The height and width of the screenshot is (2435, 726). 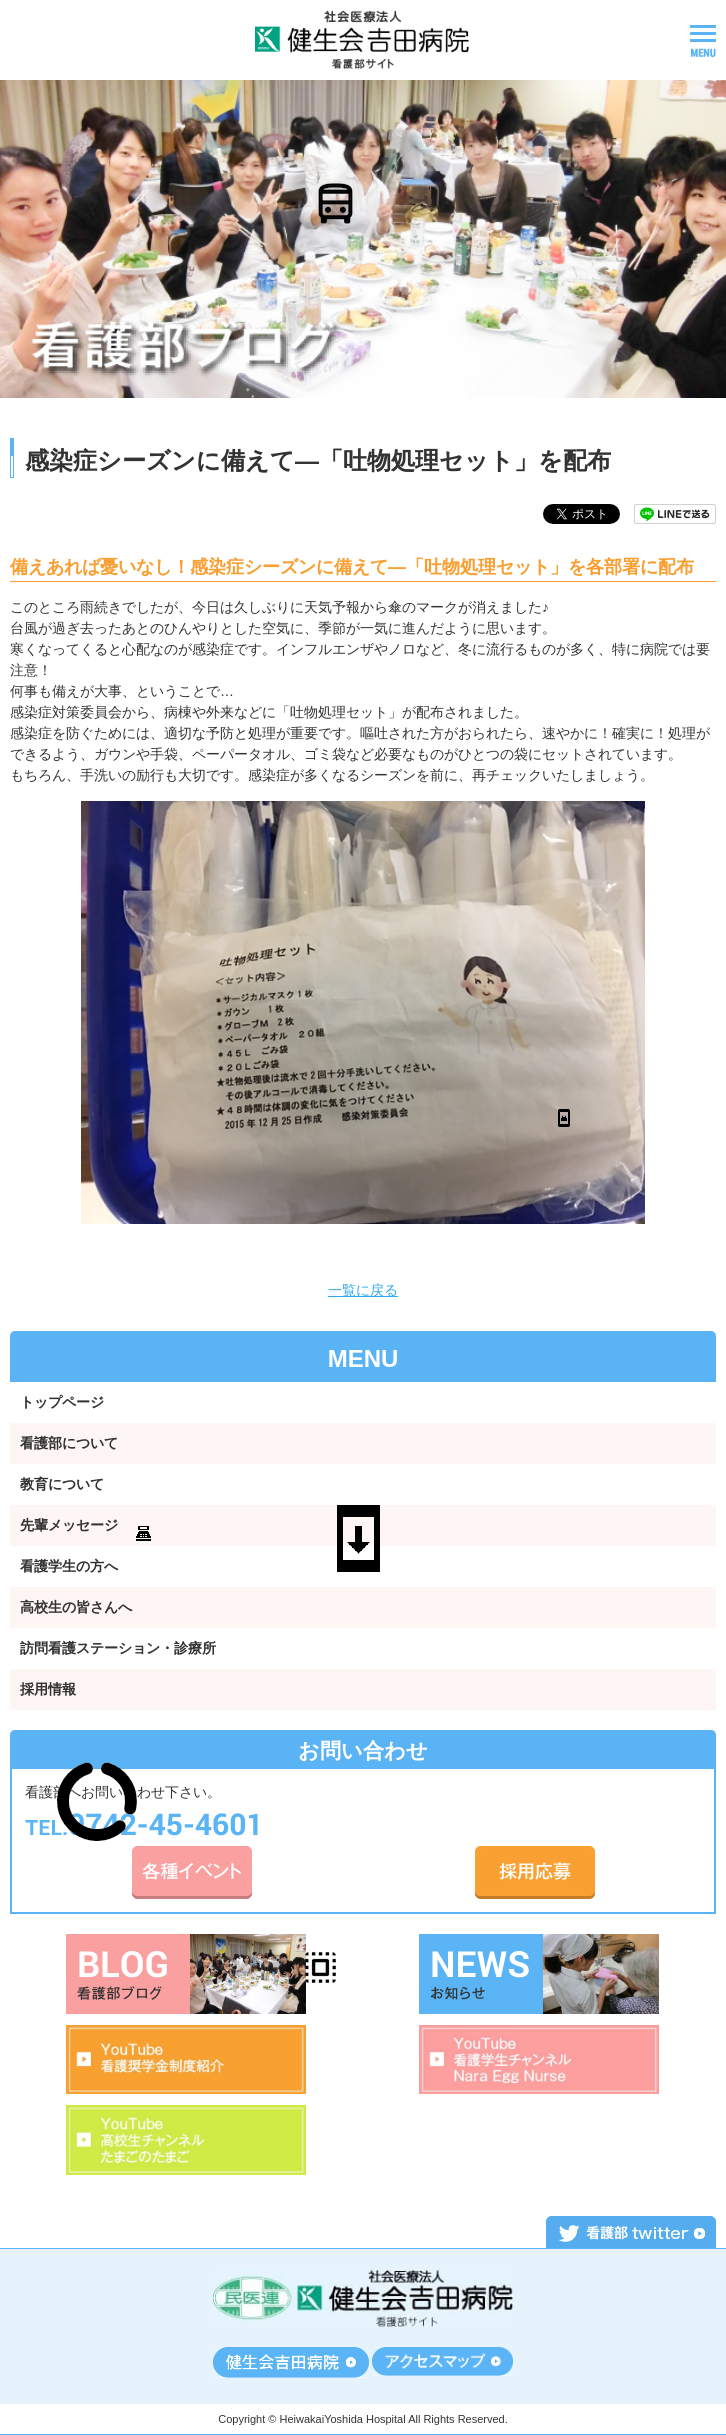 What do you see at coordinates (97, 1801) in the screenshot?
I see `view data usage statistics` at bounding box center [97, 1801].